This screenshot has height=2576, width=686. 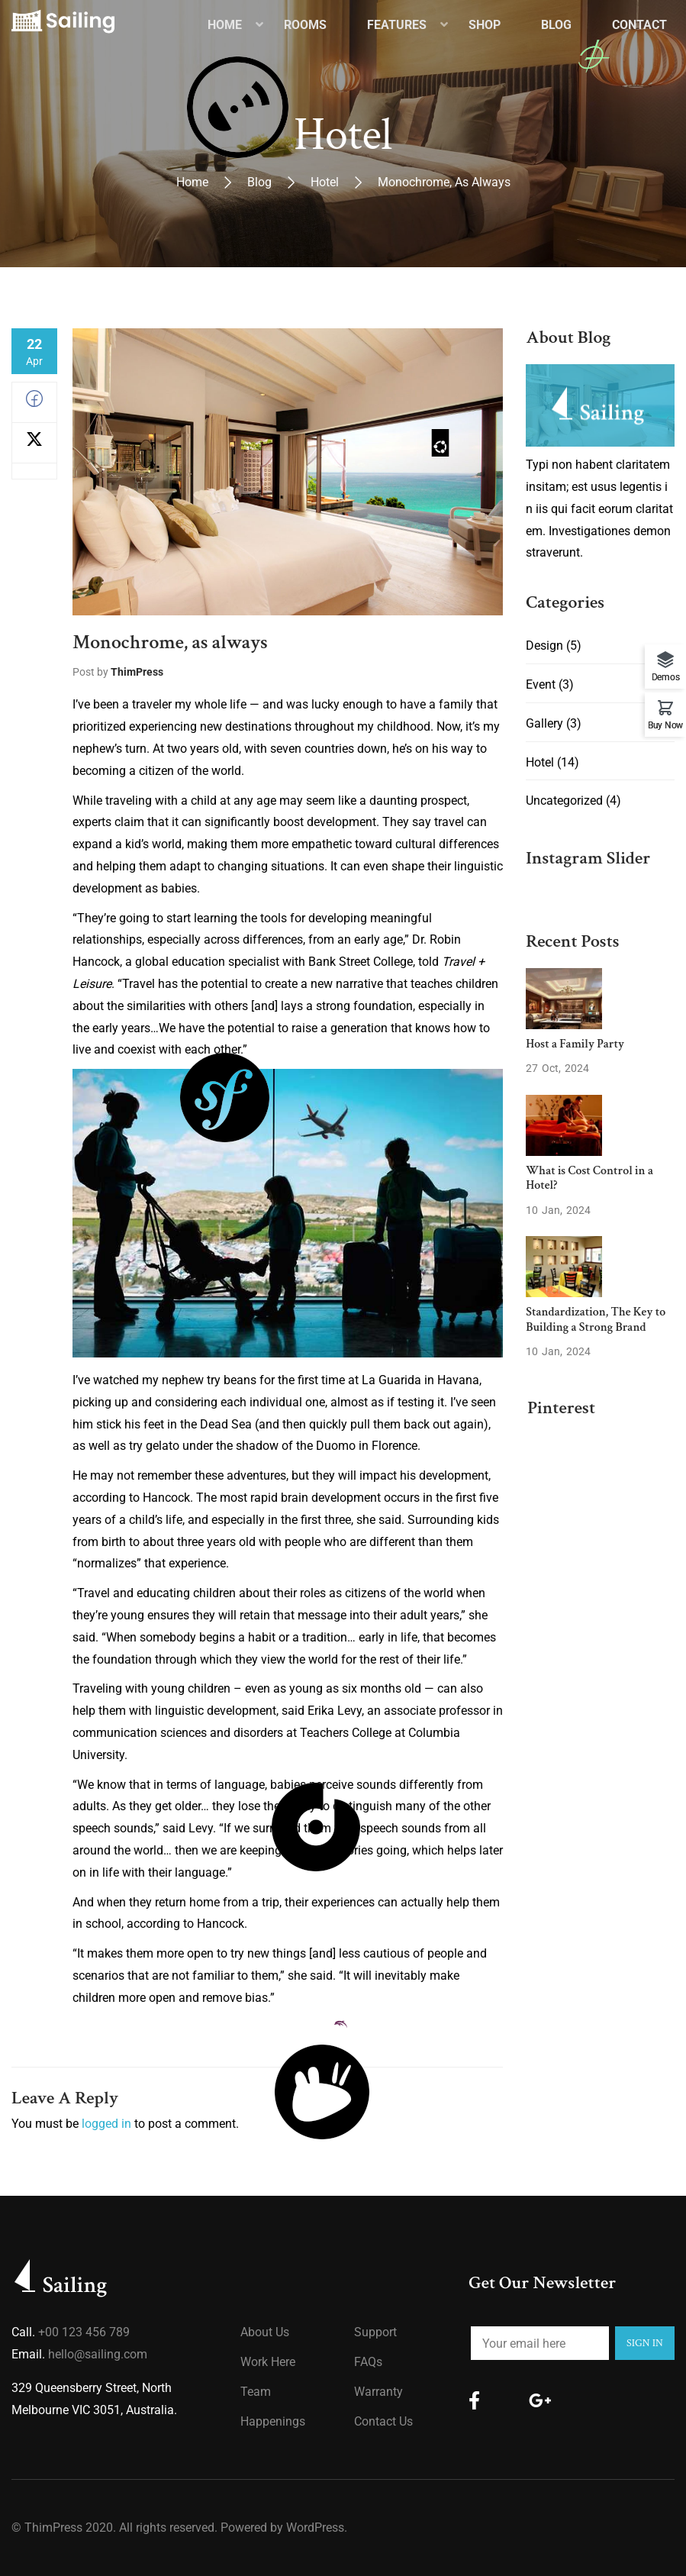 I want to click on Symfony PHP framework logo, so click(x=224, y=1097).